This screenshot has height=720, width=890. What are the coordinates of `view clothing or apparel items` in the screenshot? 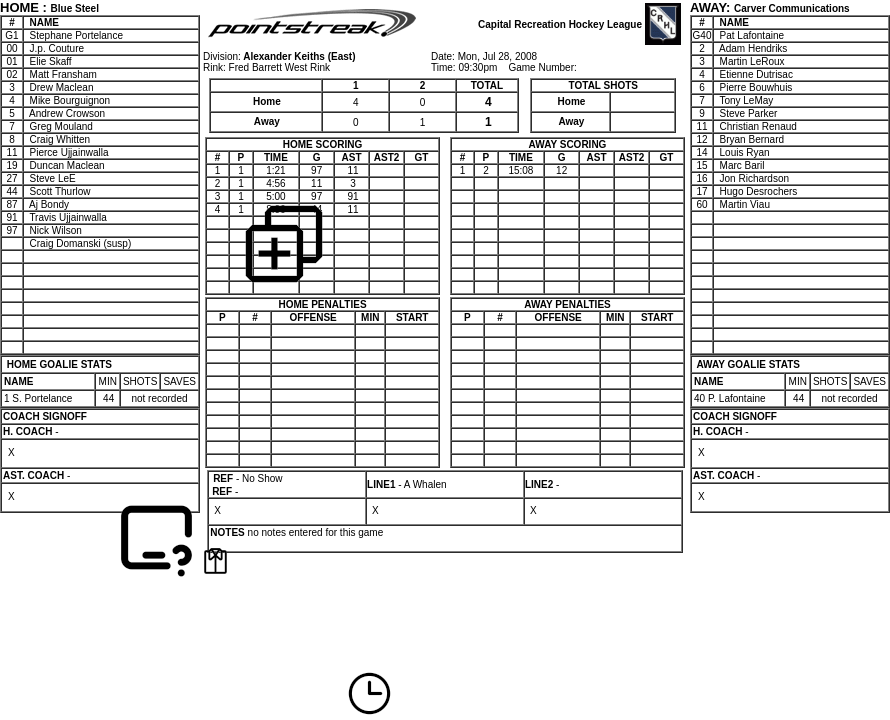 It's located at (215, 561).